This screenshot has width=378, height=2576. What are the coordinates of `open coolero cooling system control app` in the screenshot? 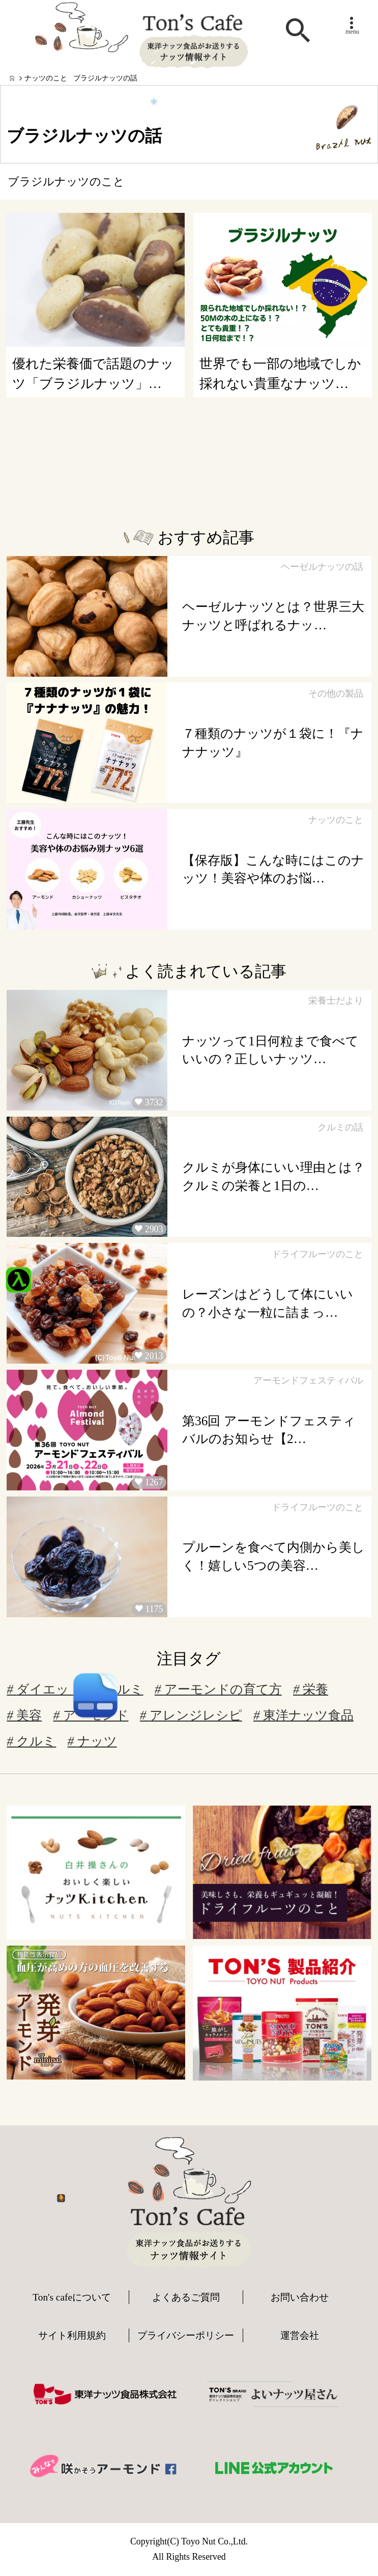 It's located at (154, 101).